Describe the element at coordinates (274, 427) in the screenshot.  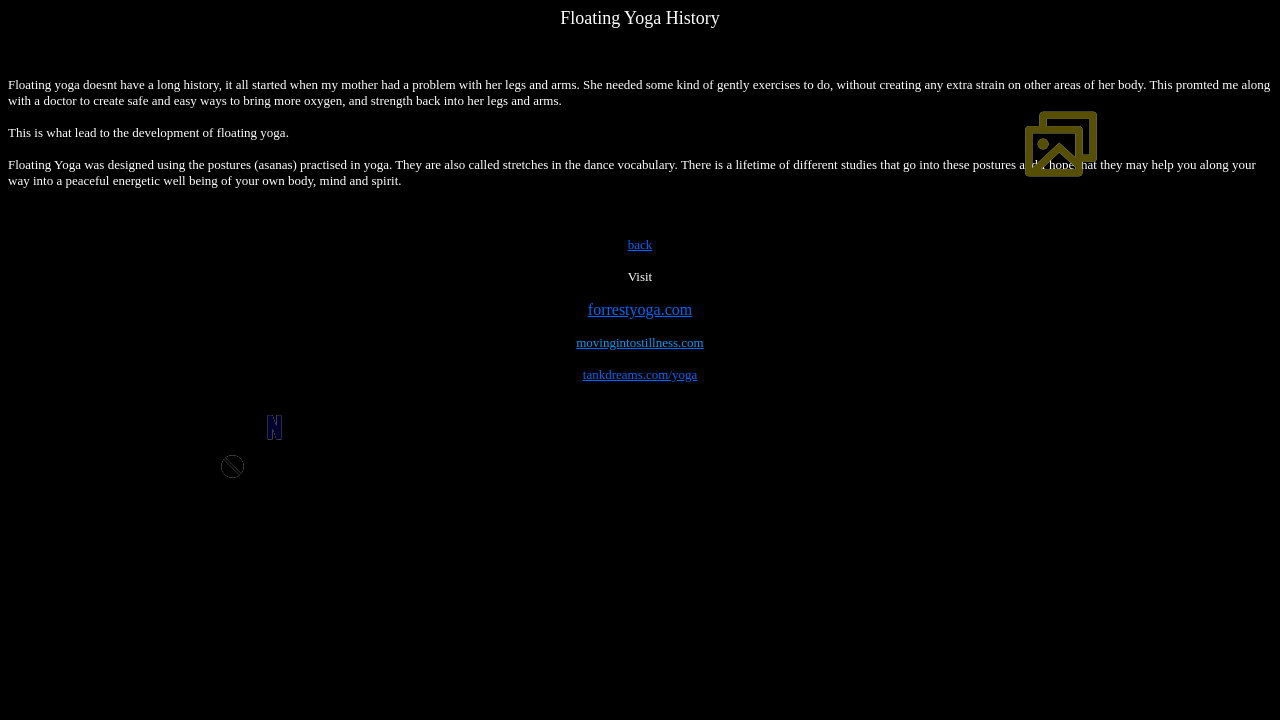
I see `open the Netflix app` at that location.